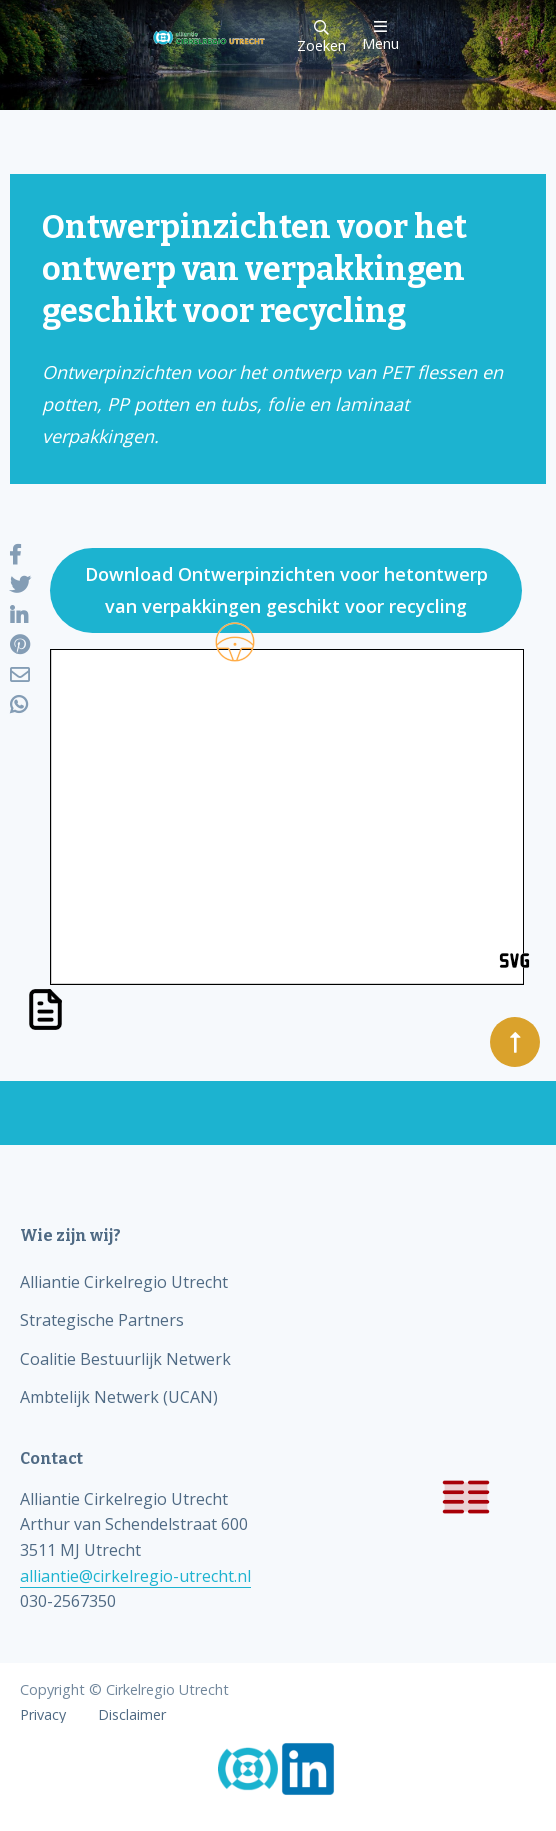  What do you see at coordinates (45, 1009) in the screenshot?
I see `view document contents` at bounding box center [45, 1009].